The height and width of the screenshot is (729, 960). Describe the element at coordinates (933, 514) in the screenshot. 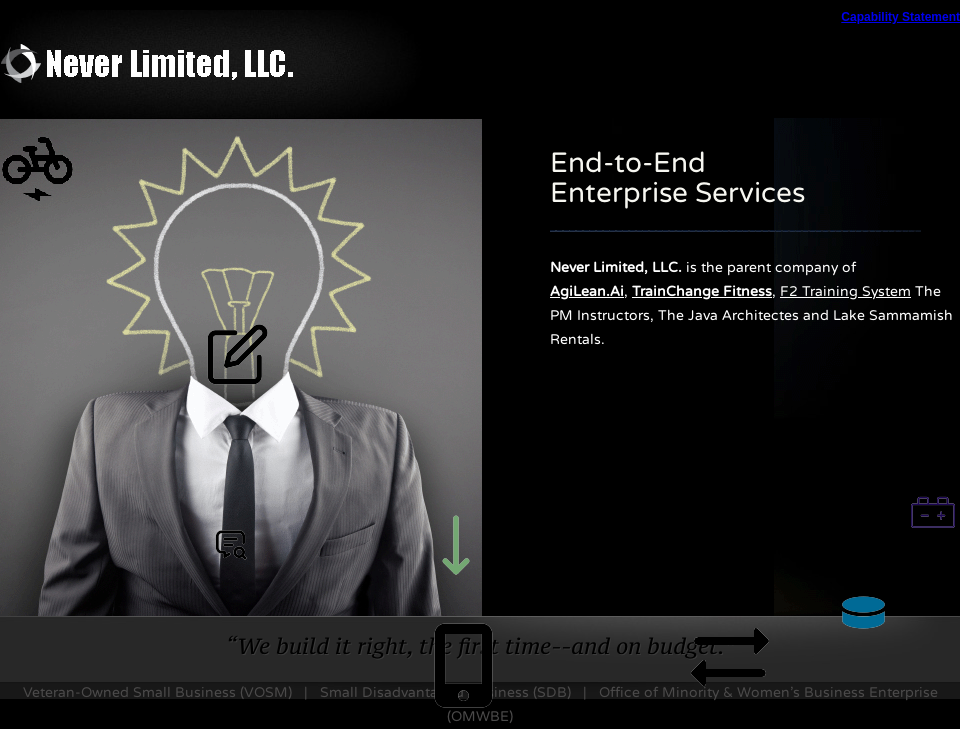

I see `view car battery status` at that location.